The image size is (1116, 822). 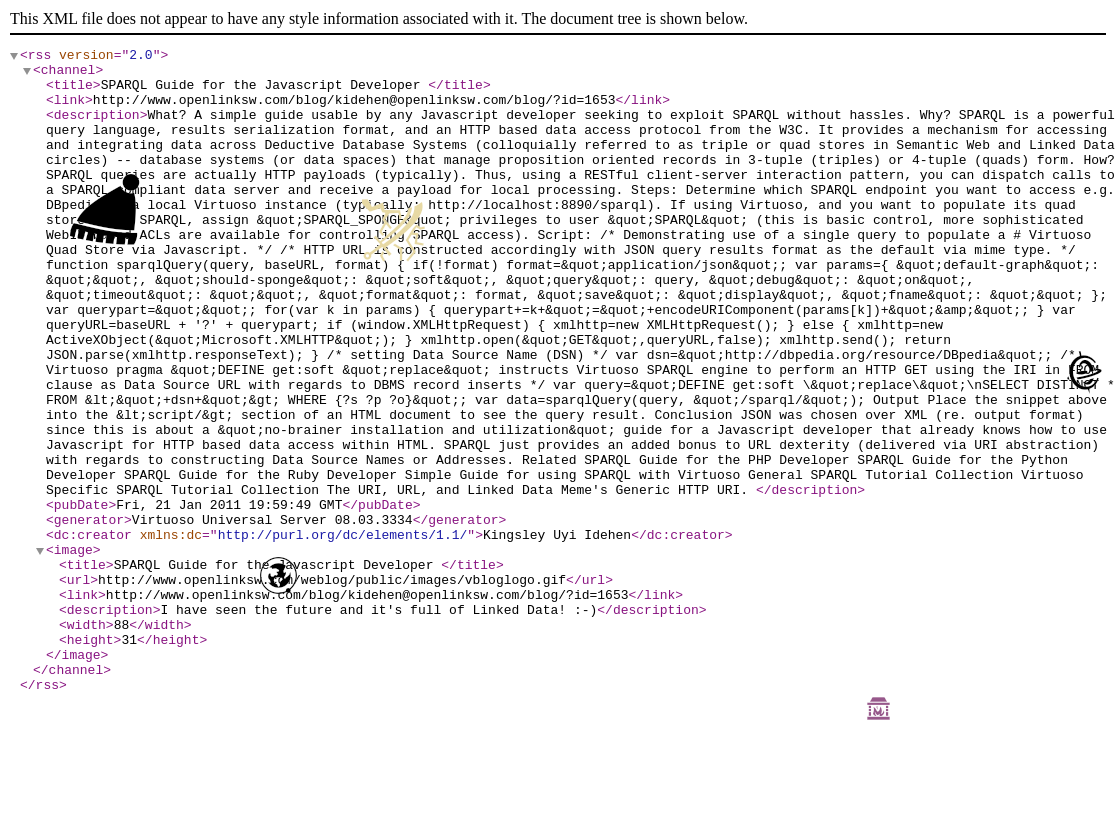 What do you see at coordinates (1084, 372) in the screenshot?
I see `access gyroscope or motion sensor settings` at bounding box center [1084, 372].